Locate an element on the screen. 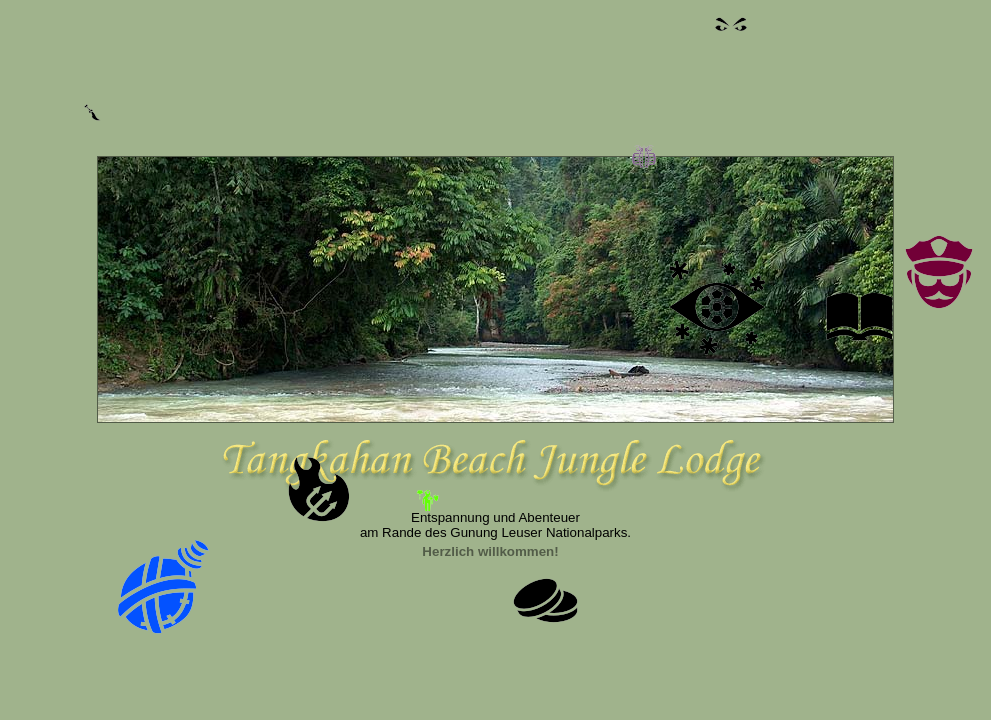  use a potion or consumable item is located at coordinates (163, 586).